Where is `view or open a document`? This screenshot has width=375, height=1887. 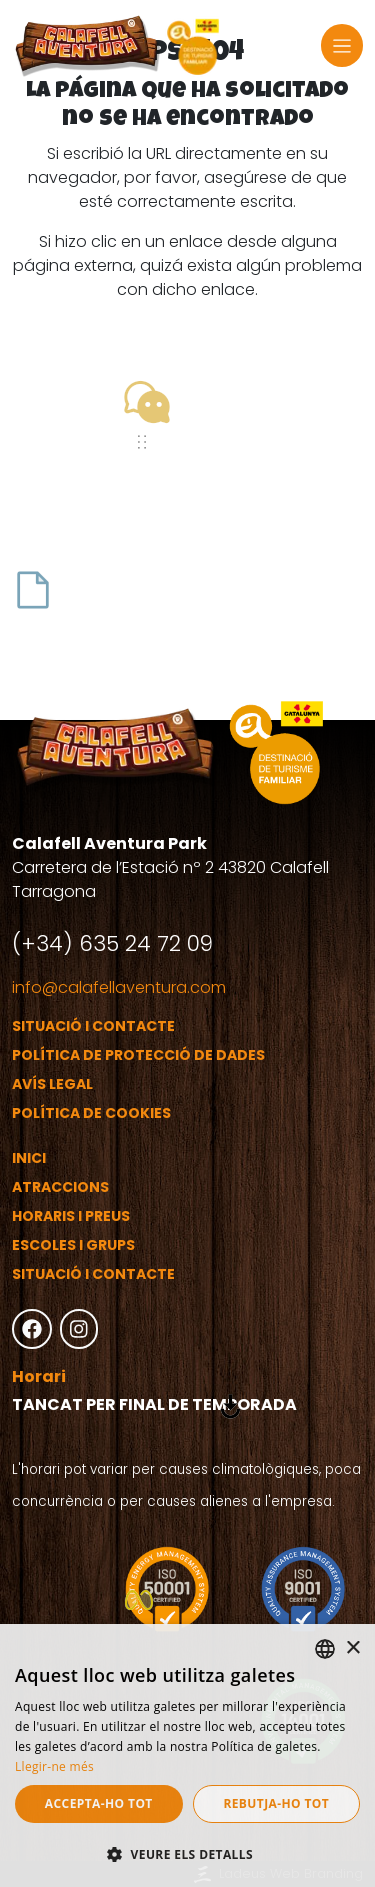 view or open a document is located at coordinates (33, 590).